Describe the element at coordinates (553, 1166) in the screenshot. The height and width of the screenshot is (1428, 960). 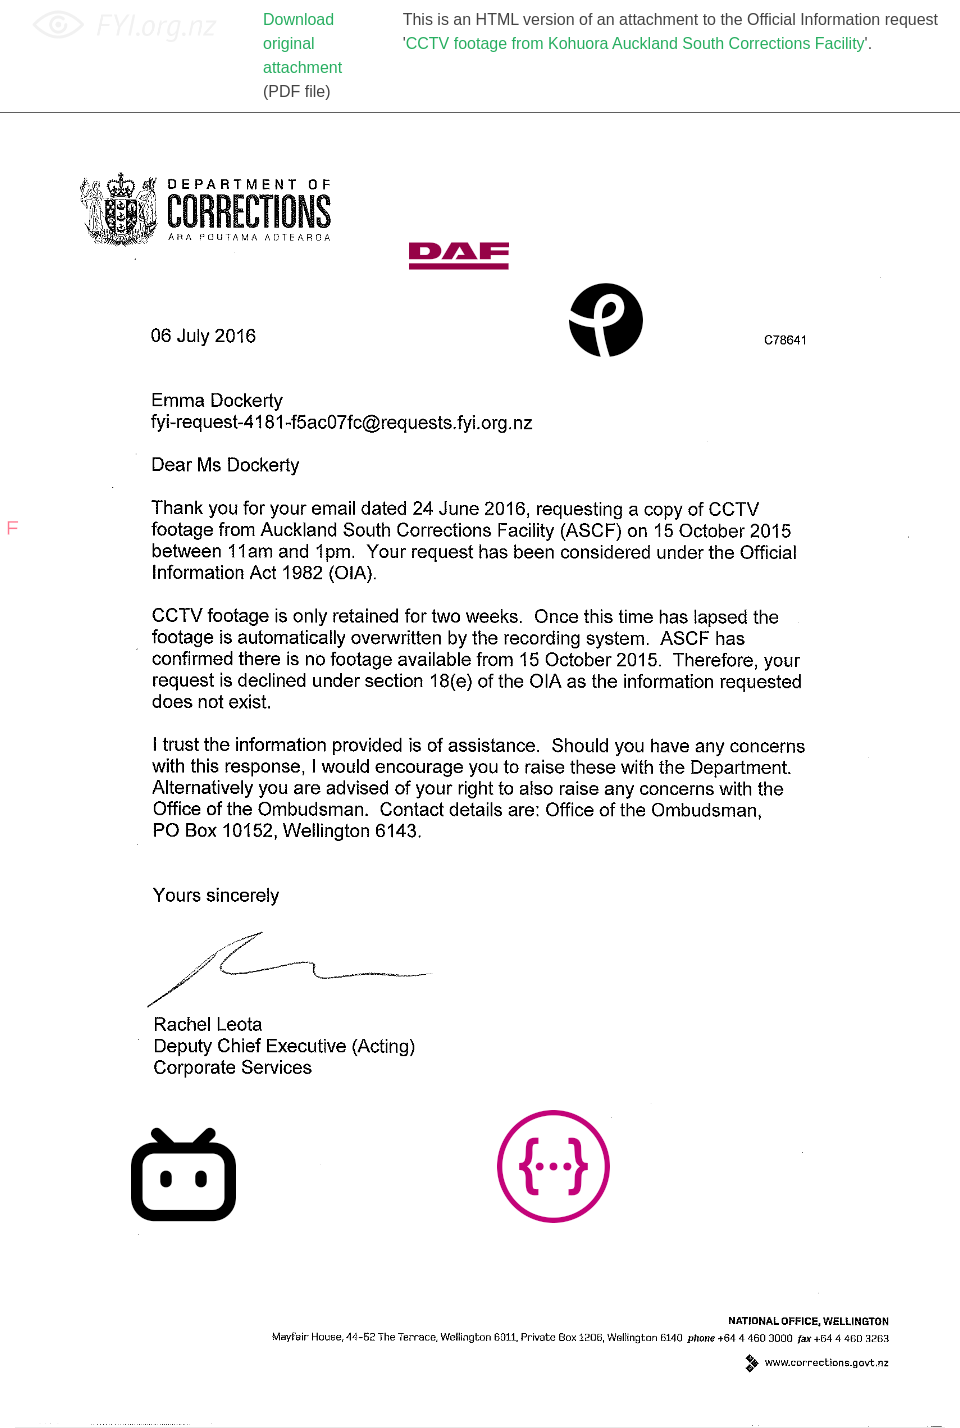
I see `Swagger API documentation tool logo` at that location.